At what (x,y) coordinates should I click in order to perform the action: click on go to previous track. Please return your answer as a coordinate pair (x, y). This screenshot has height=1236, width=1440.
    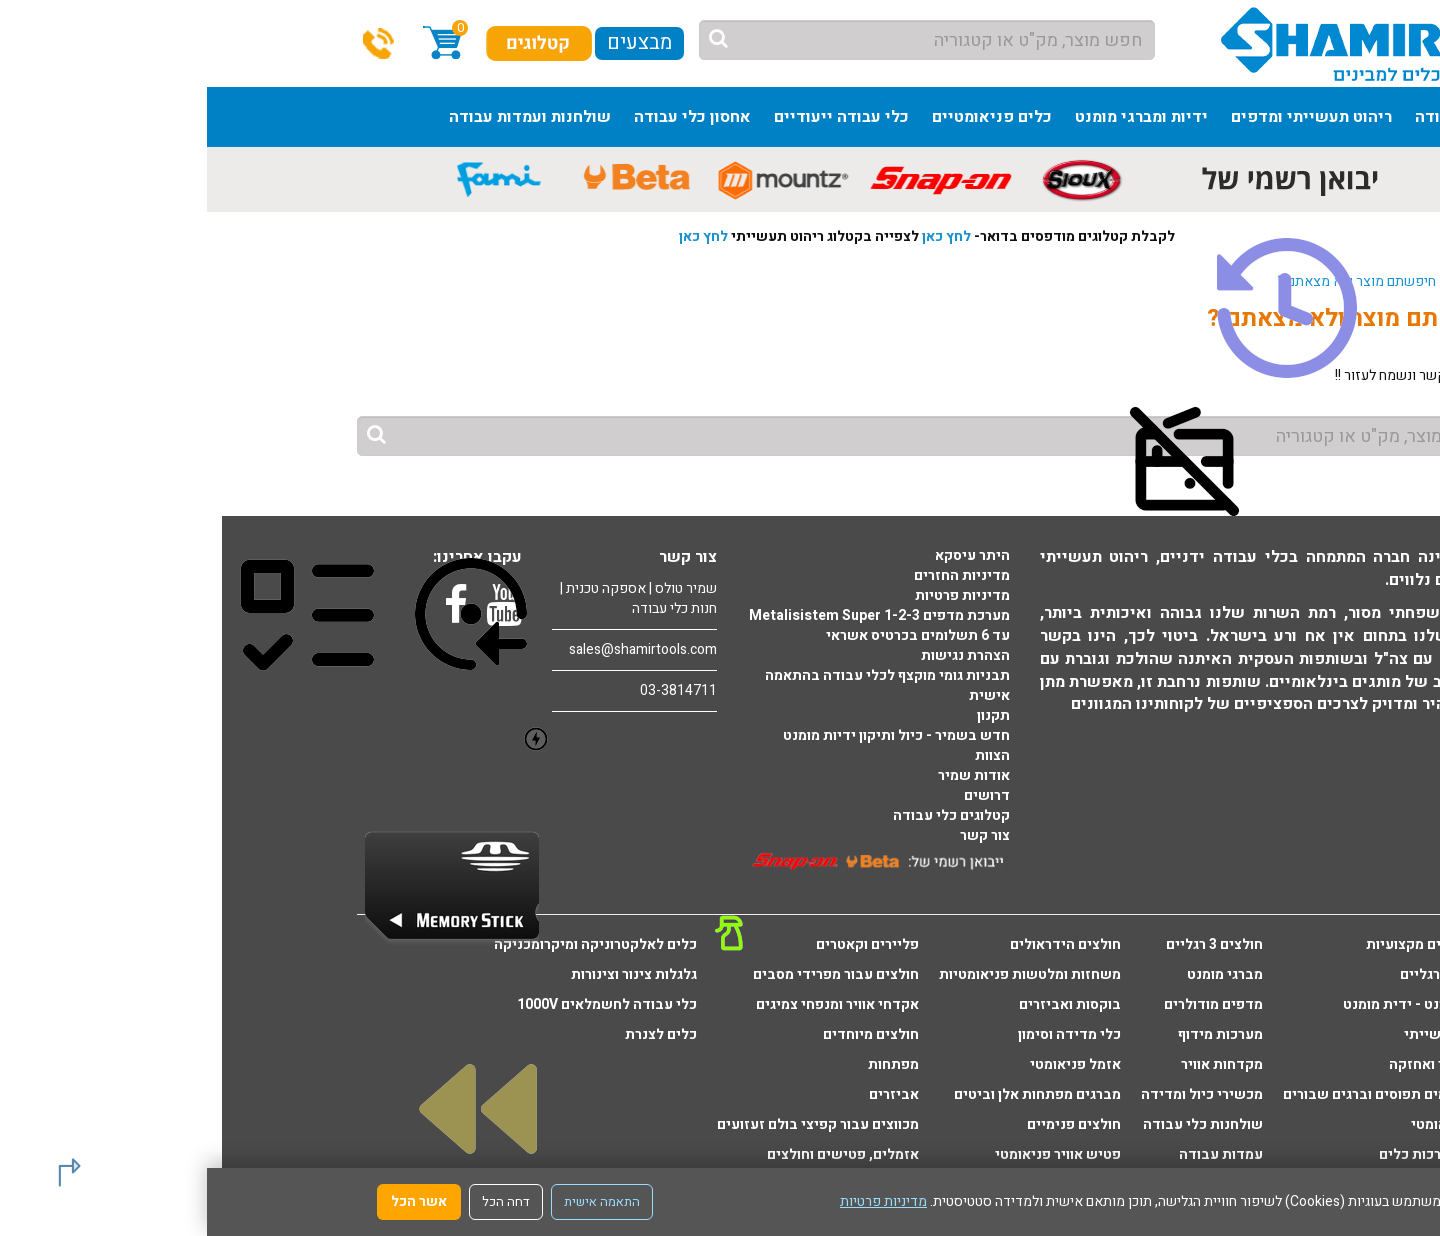
    Looking at the image, I should click on (481, 1109).